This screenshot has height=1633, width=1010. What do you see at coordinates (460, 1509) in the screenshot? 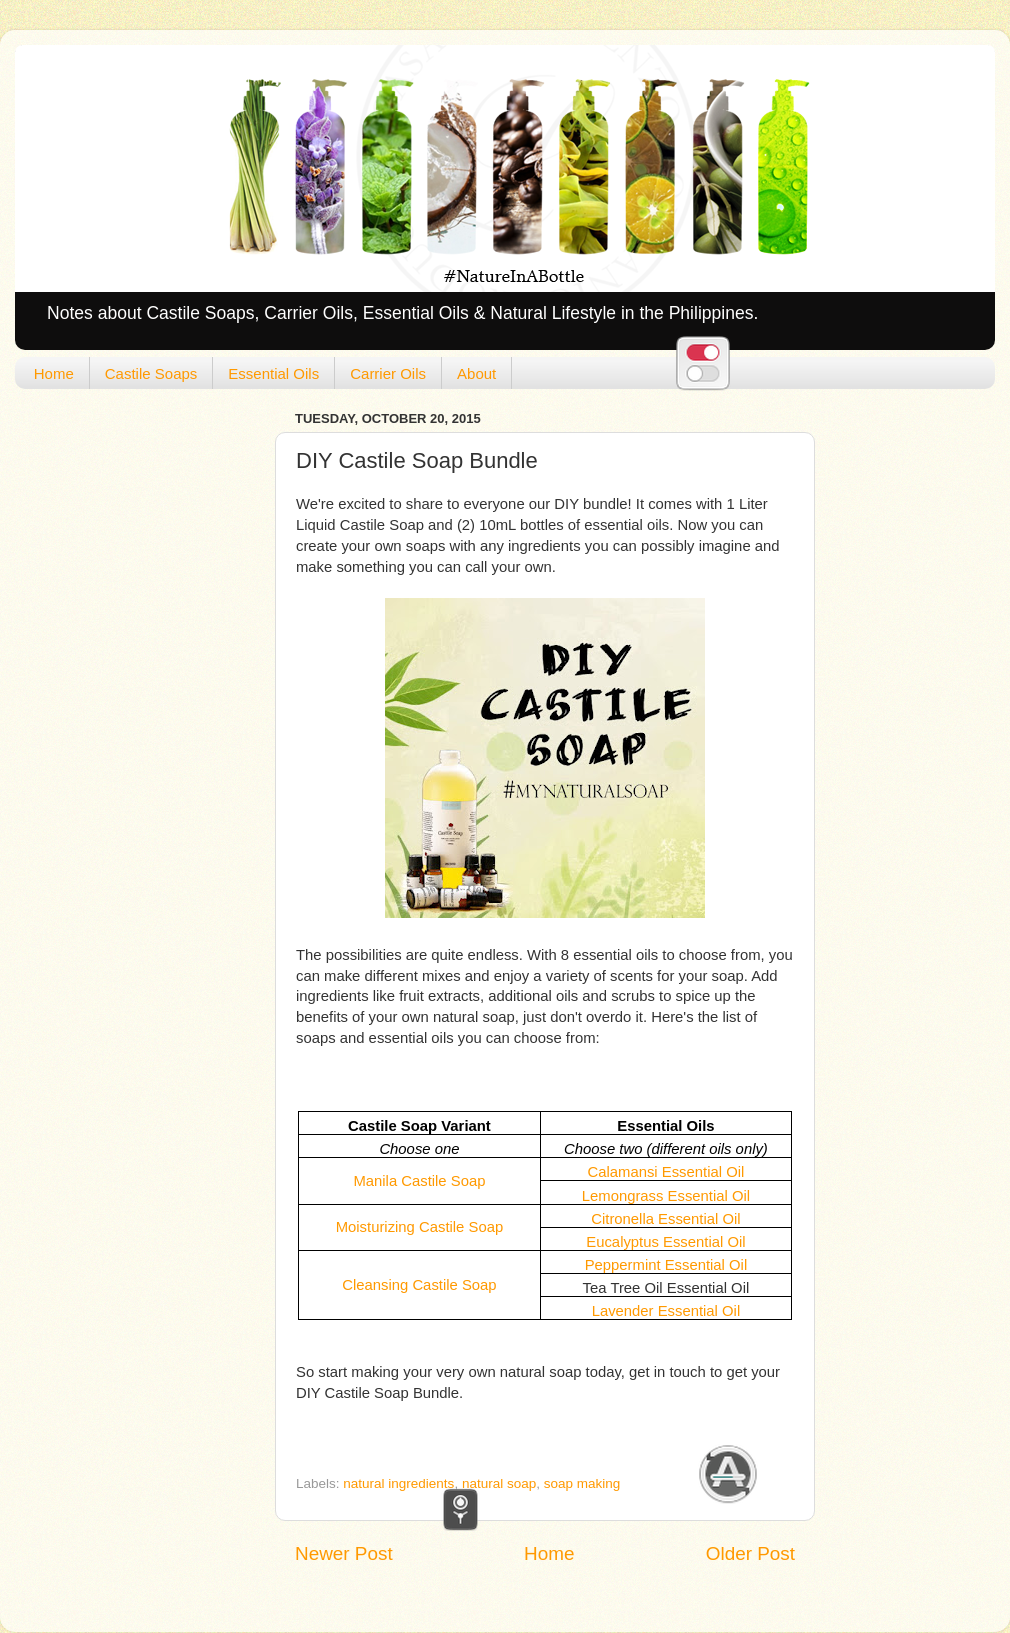
I see `open déjà dup backup utility` at bounding box center [460, 1509].